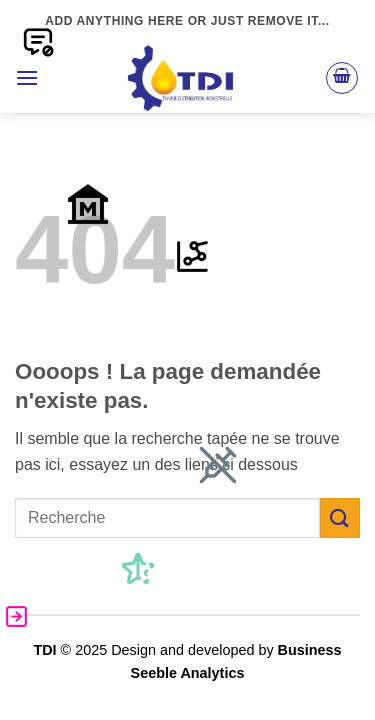  I want to click on view nearby museums on the map, so click(88, 204).